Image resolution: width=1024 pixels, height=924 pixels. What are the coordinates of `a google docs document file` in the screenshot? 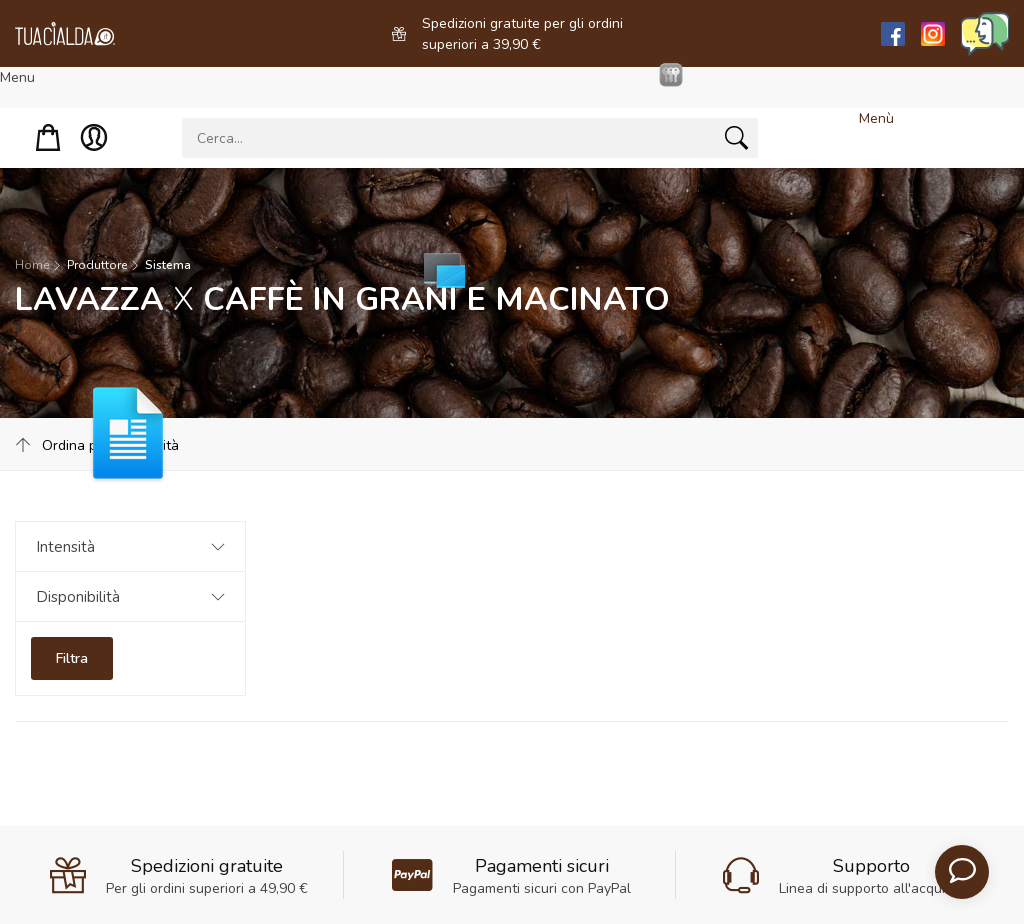 It's located at (128, 435).